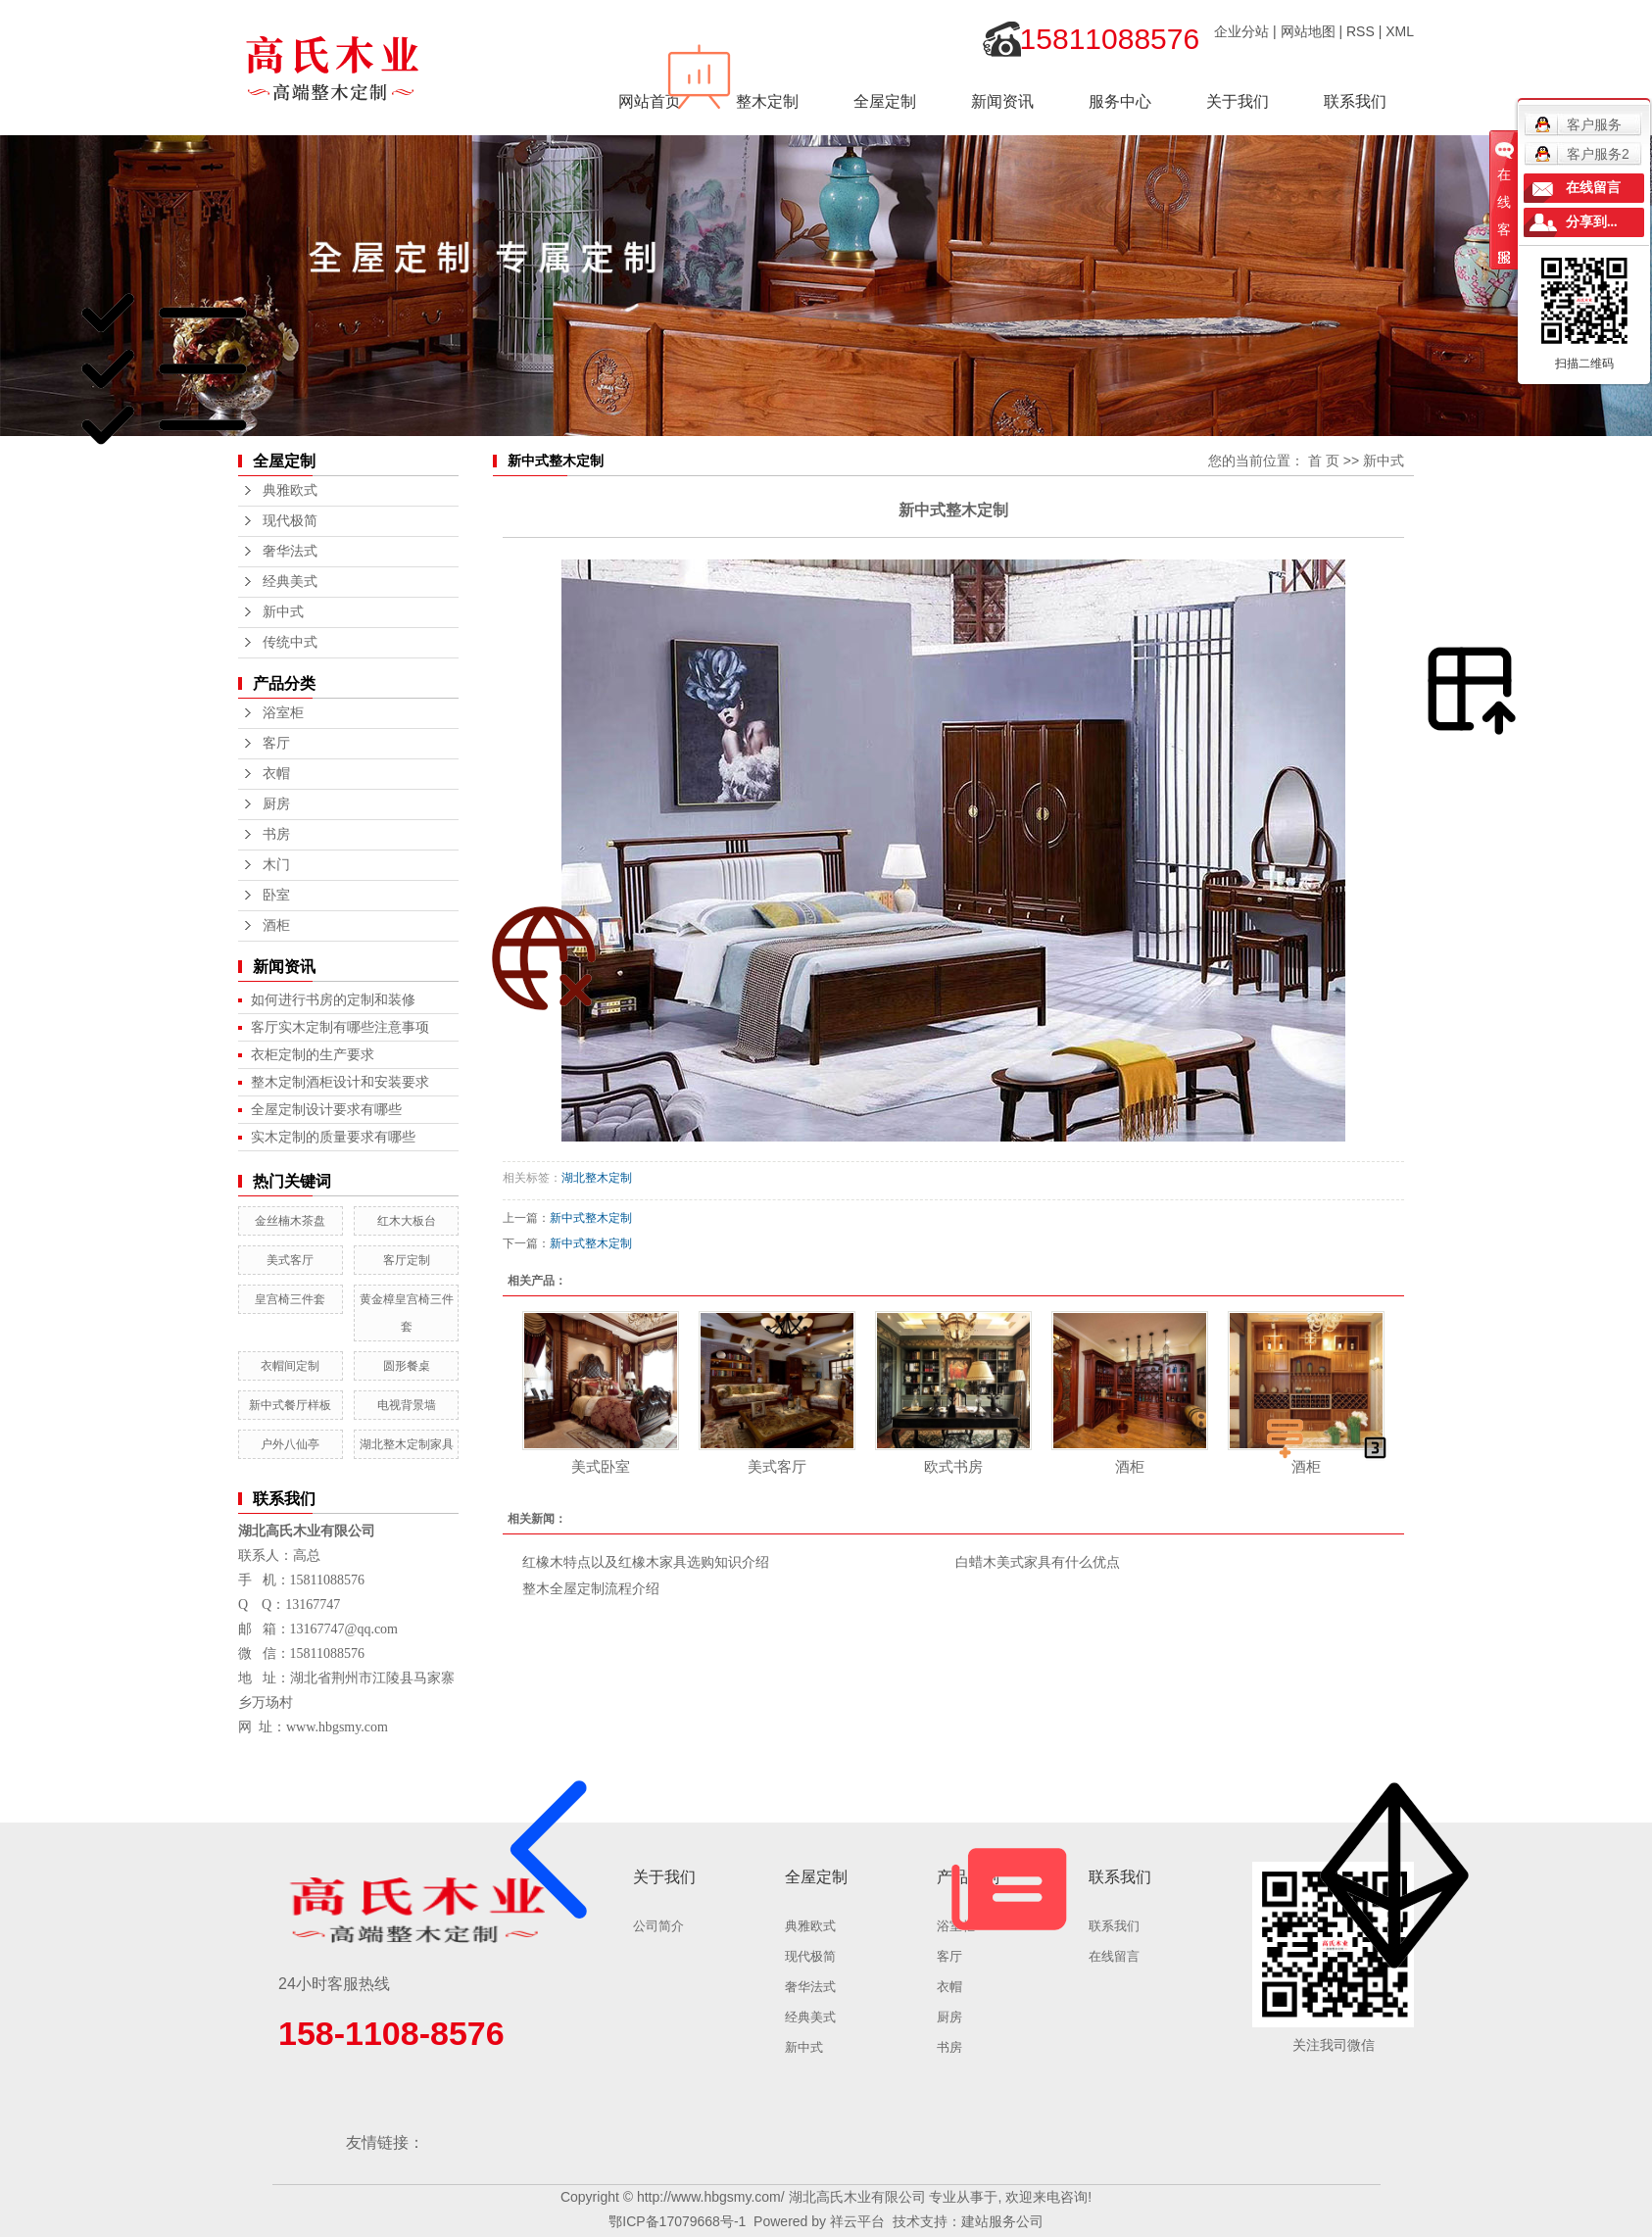  Describe the element at coordinates (1375, 1447) in the screenshot. I see `select option 3 in a numbered list` at that location.